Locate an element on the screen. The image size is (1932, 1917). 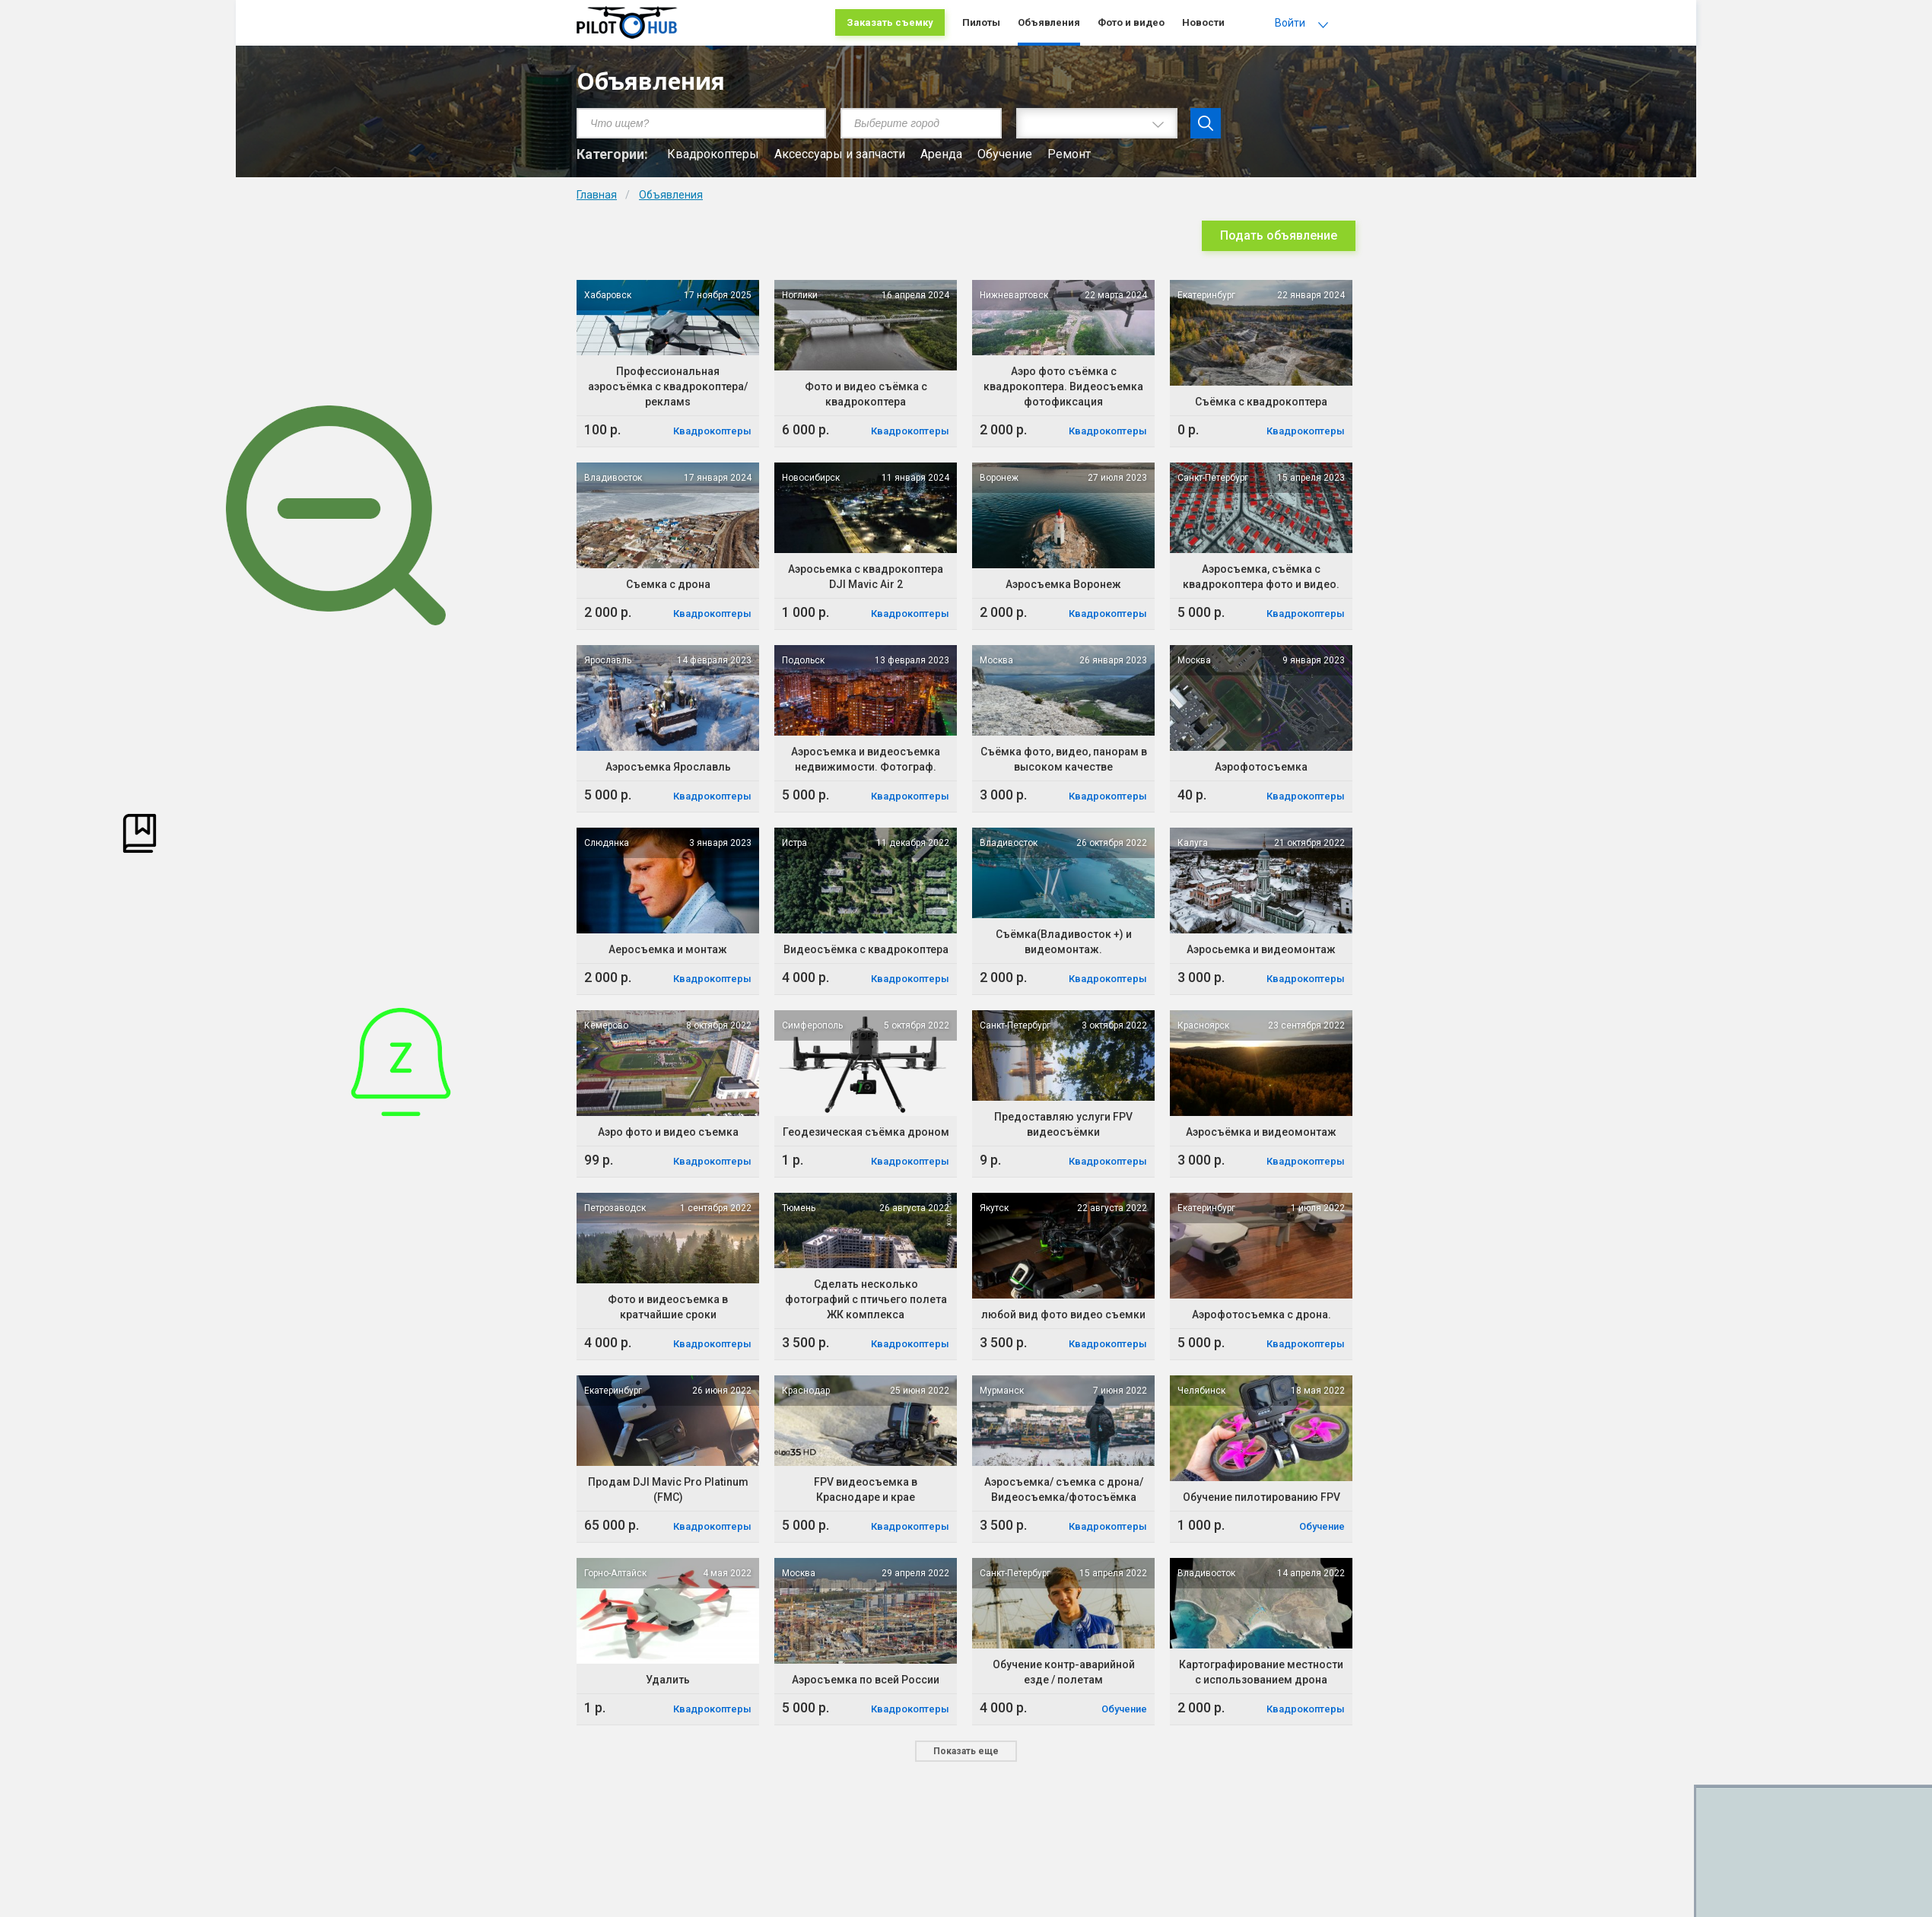
access your bookmarked reading list is located at coordinates (139, 833).